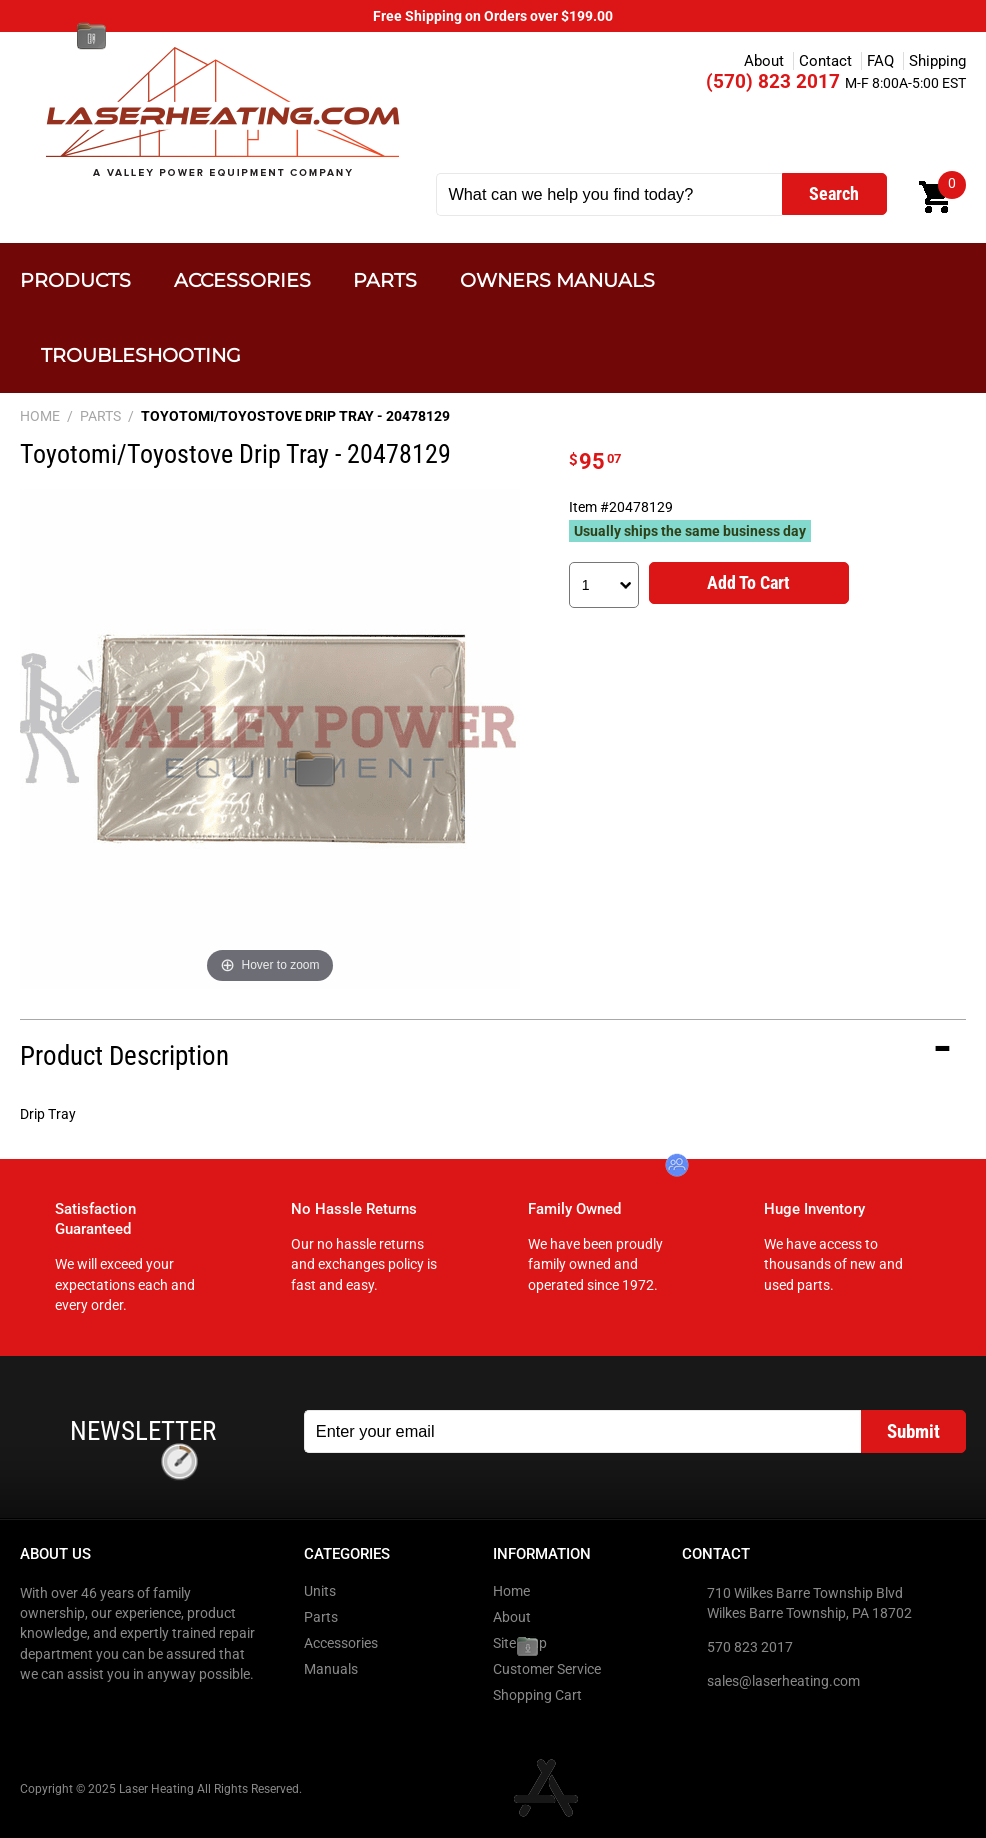 The image size is (986, 1838). What do you see at coordinates (315, 768) in the screenshot?
I see `open folder to view contents` at bounding box center [315, 768].